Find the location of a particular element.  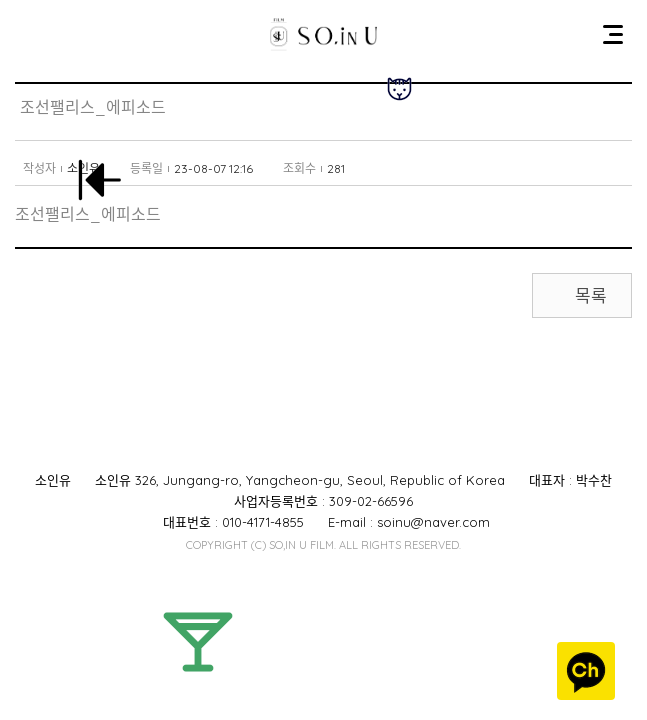

view pet or animal-related content is located at coordinates (399, 88).